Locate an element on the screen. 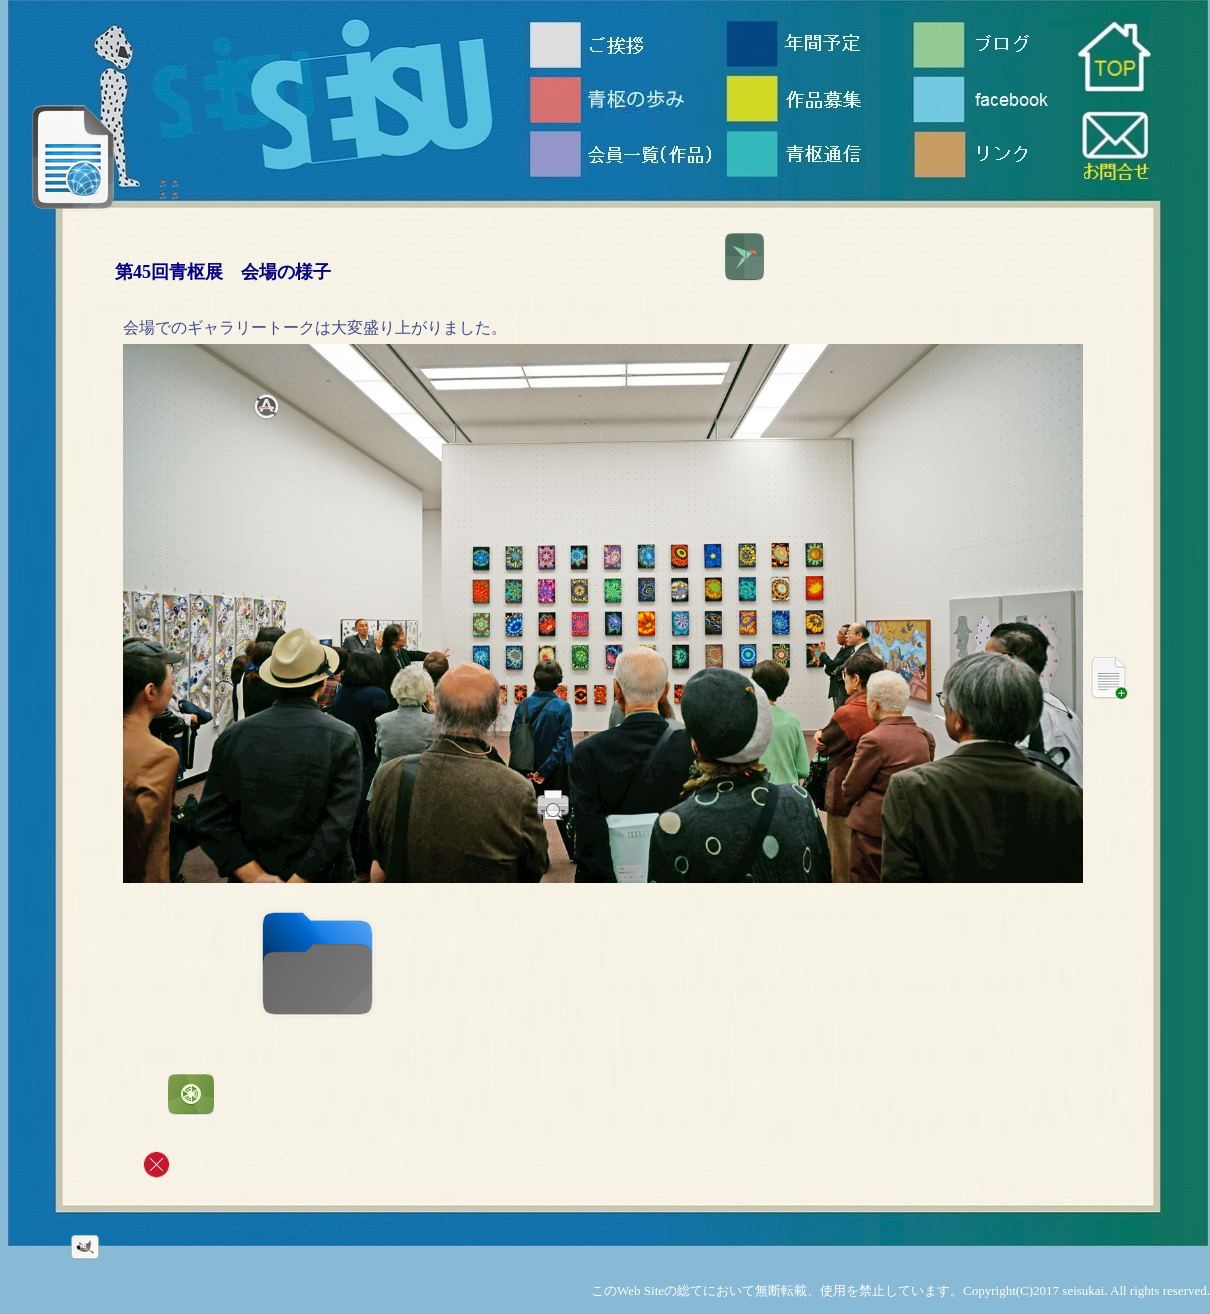 The height and width of the screenshot is (1314, 1210). open folder containing files is located at coordinates (317, 963).